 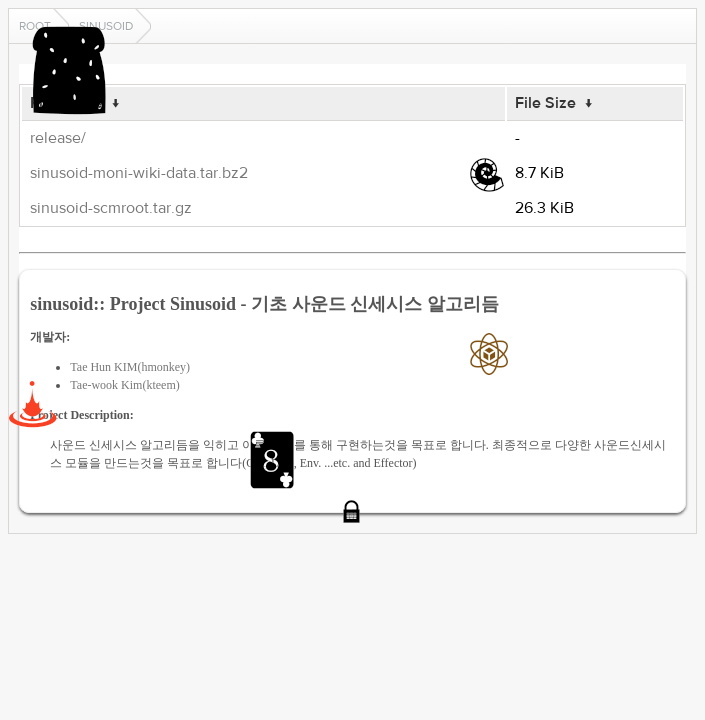 I want to click on eight of clubs playing card, so click(x=272, y=460).